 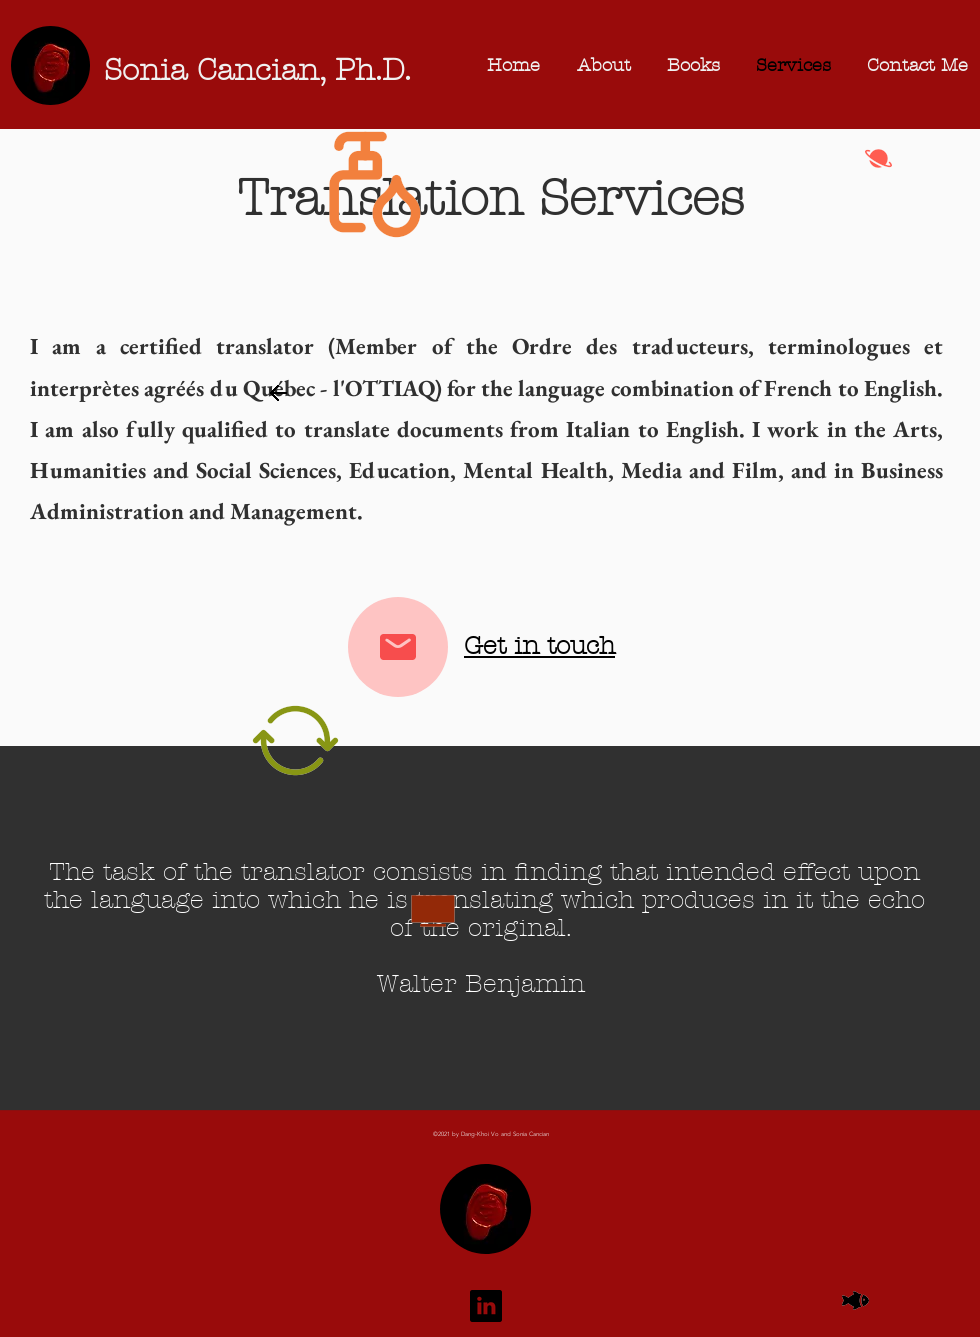 What do you see at coordinates (433, 911) in the screenshot?
I see `access tv or video streaming features` at bounding box center [433, 911].